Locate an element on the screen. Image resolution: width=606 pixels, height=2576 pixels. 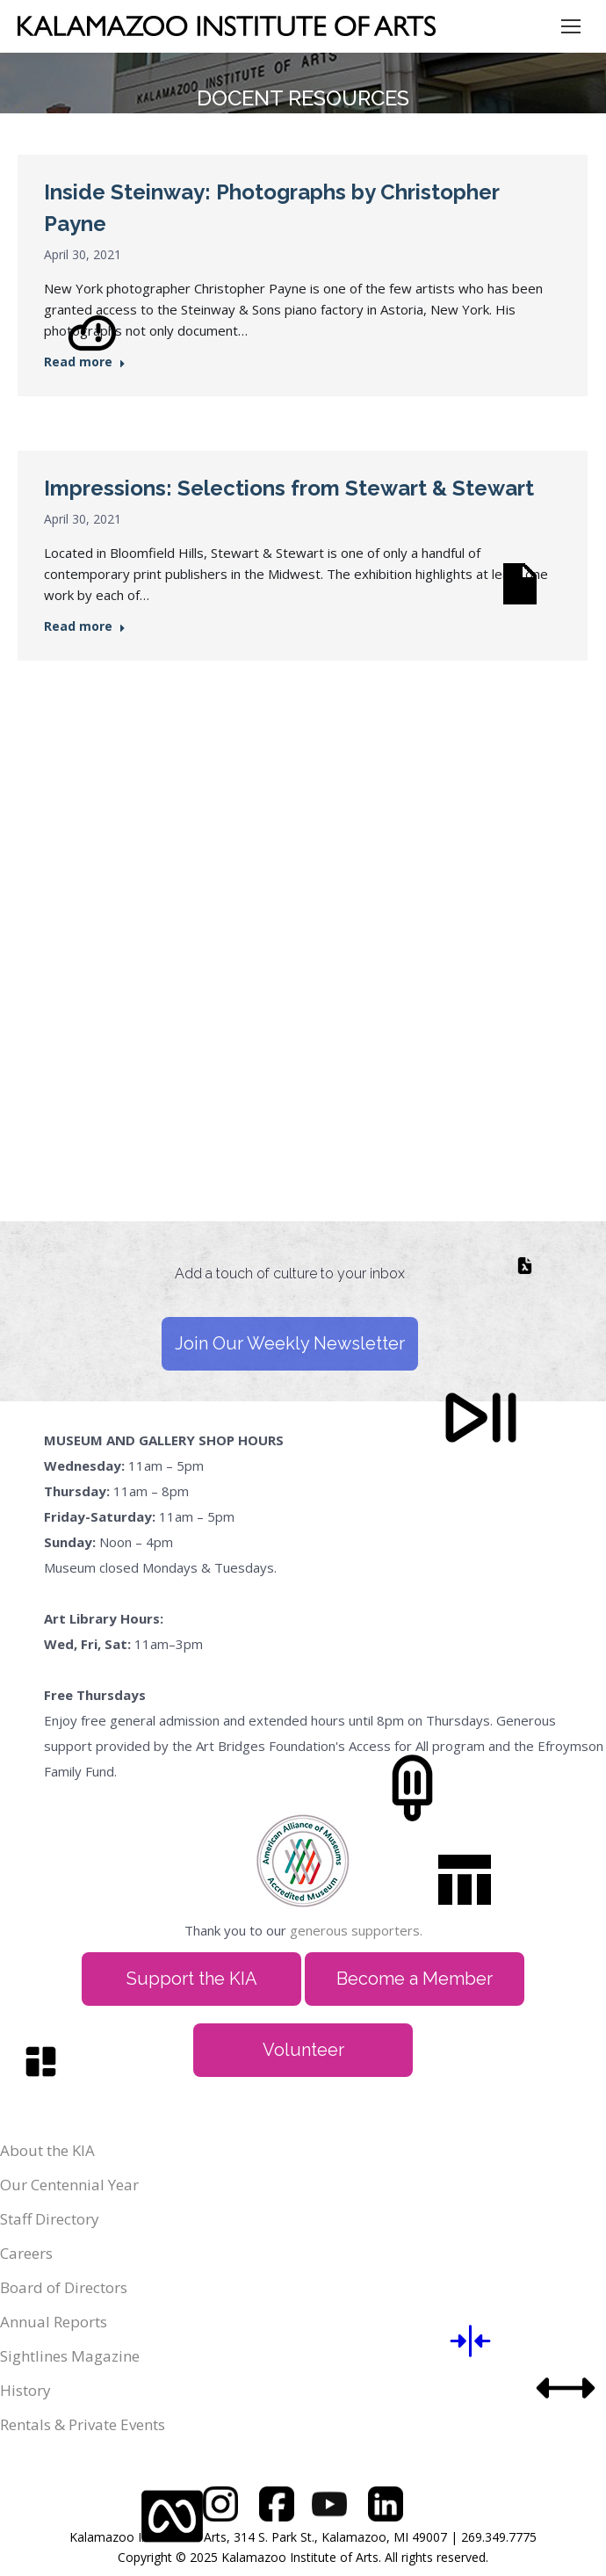
indicates frozen treats or ice cream category is located at coordinates (412, 1787).